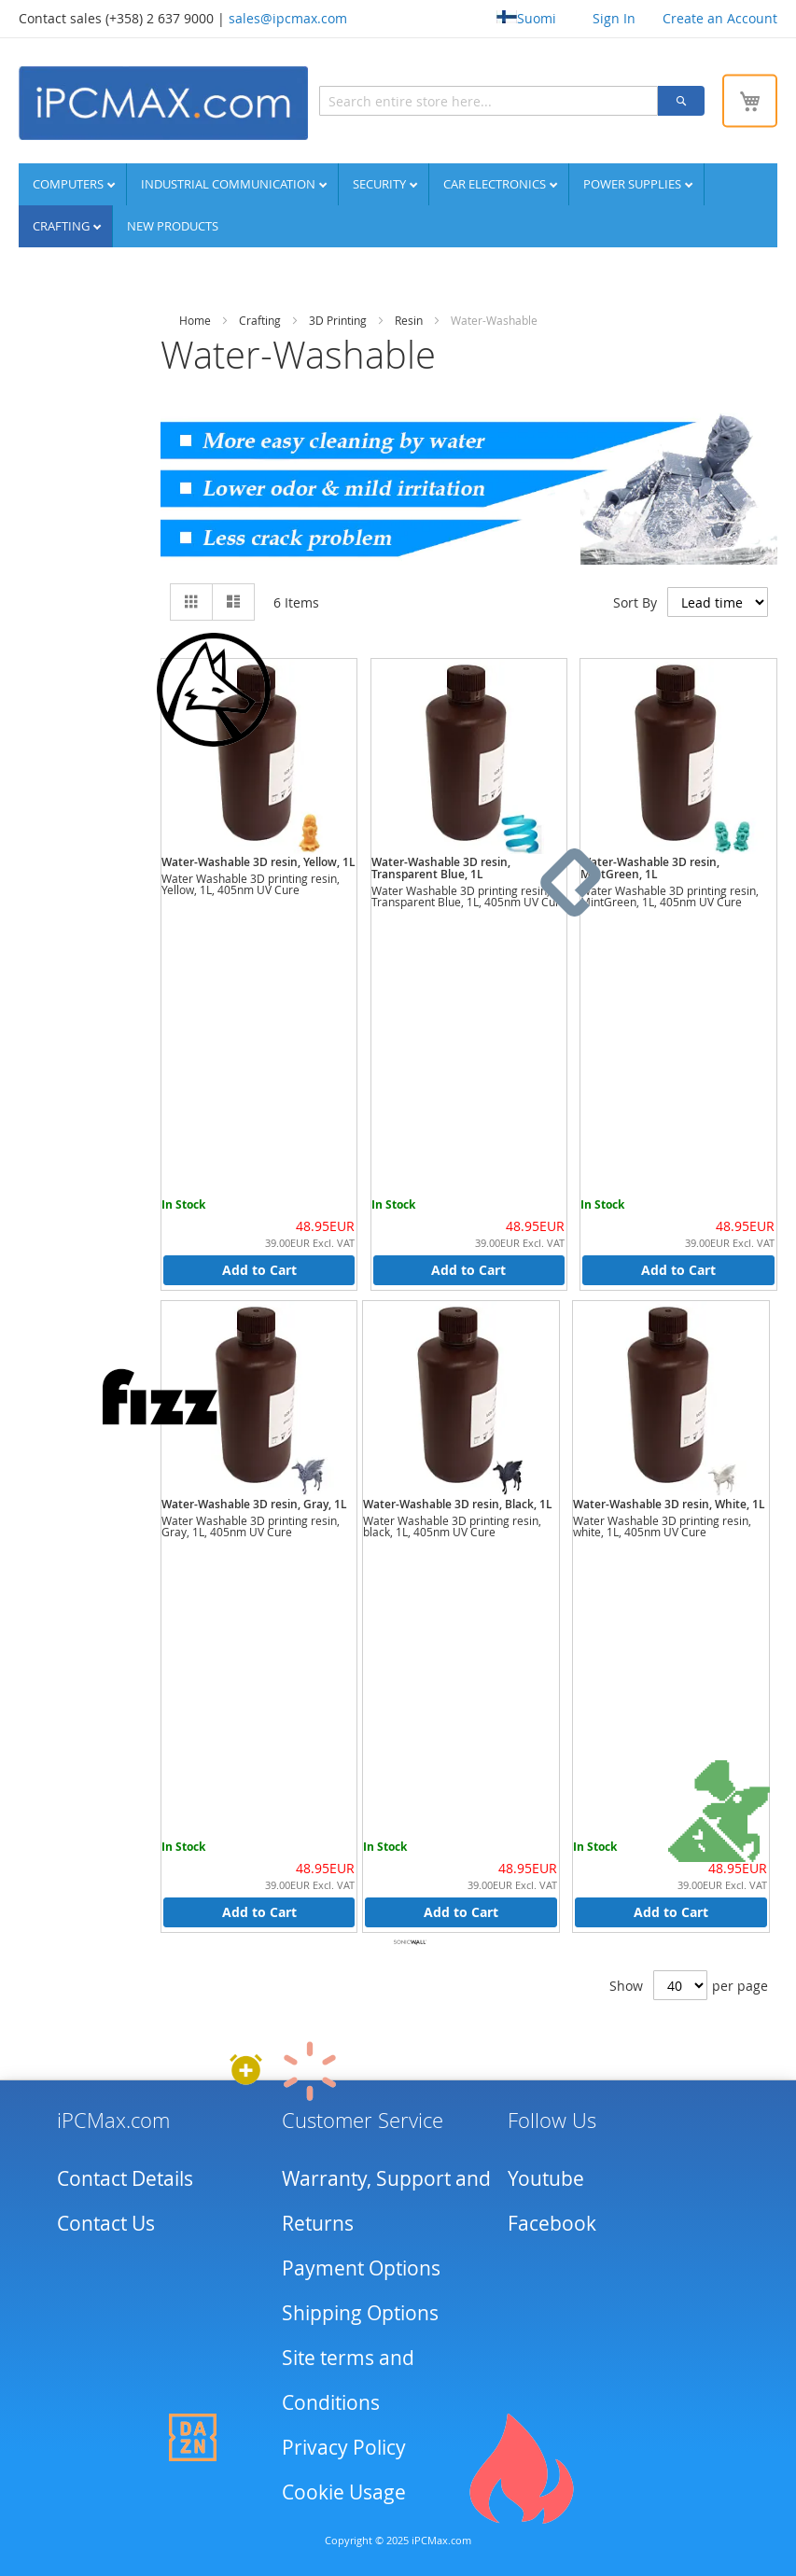 This screenshot has height=2576, width=796. Describe the element at coordinates (570, 882) in the screenshot. I see `open the Platzi learning platform` at that location.